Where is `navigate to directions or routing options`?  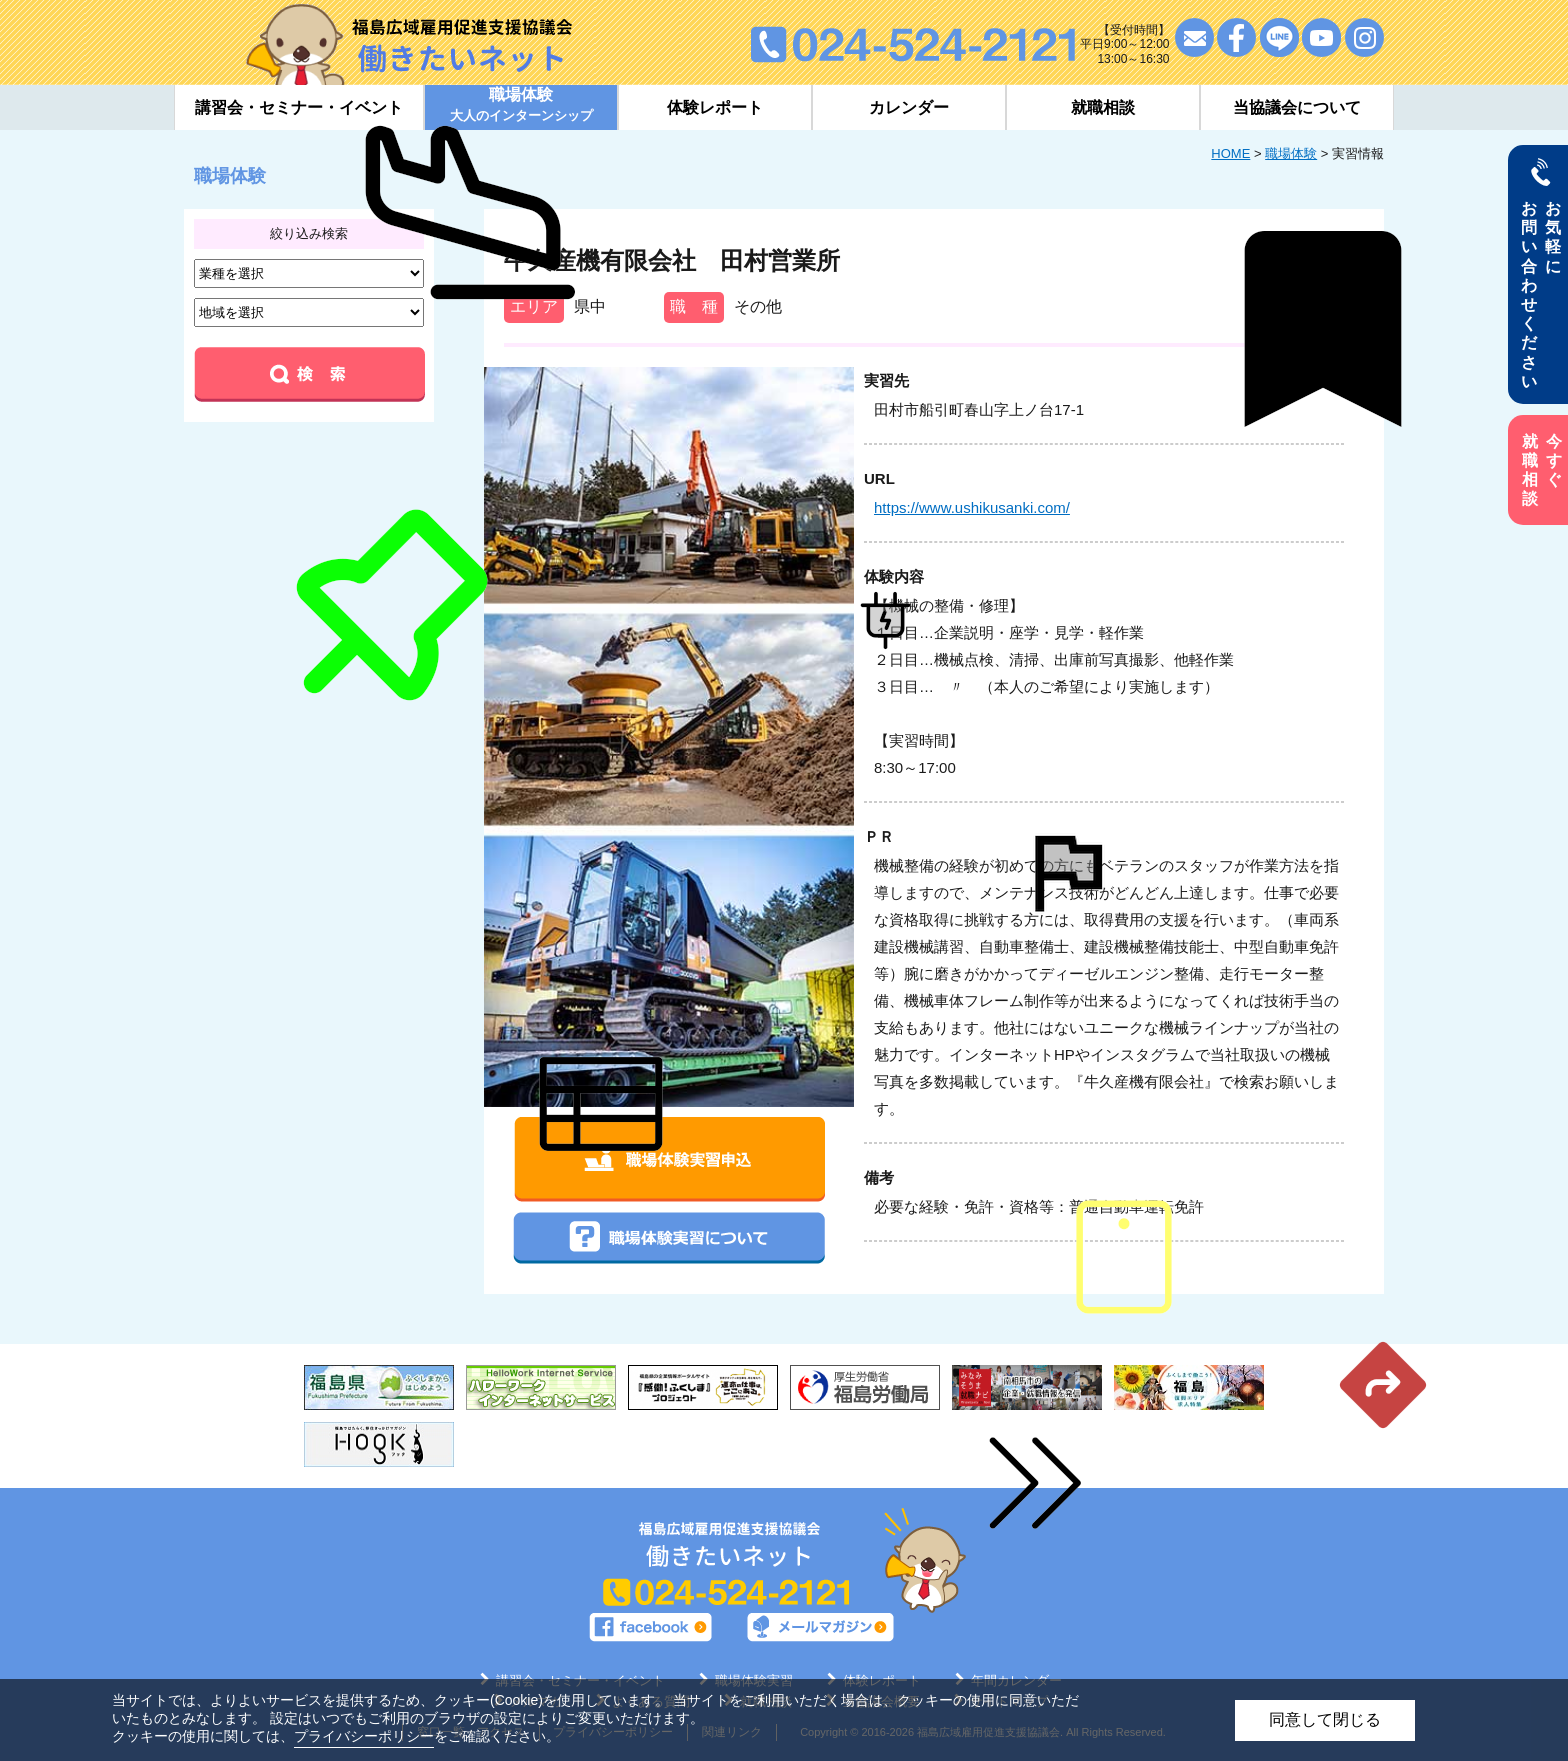
navigate to directions or routing options is located at coordinates (1383, 1385).